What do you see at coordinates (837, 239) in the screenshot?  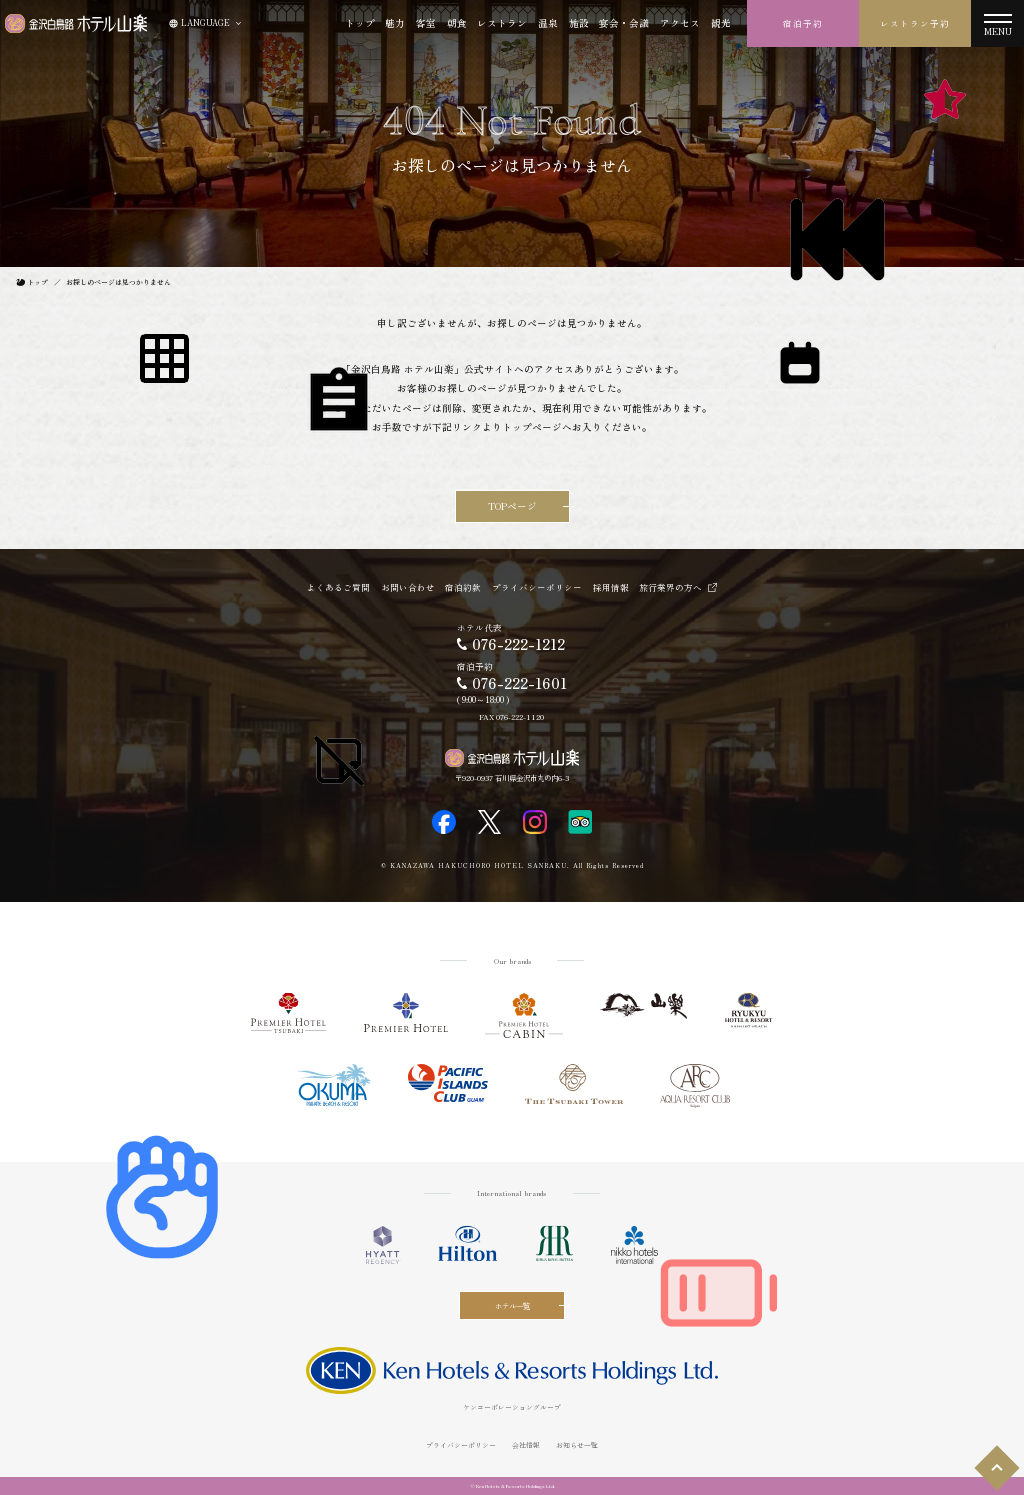 I see `skip to previous track` at bounding box center [837, 239].